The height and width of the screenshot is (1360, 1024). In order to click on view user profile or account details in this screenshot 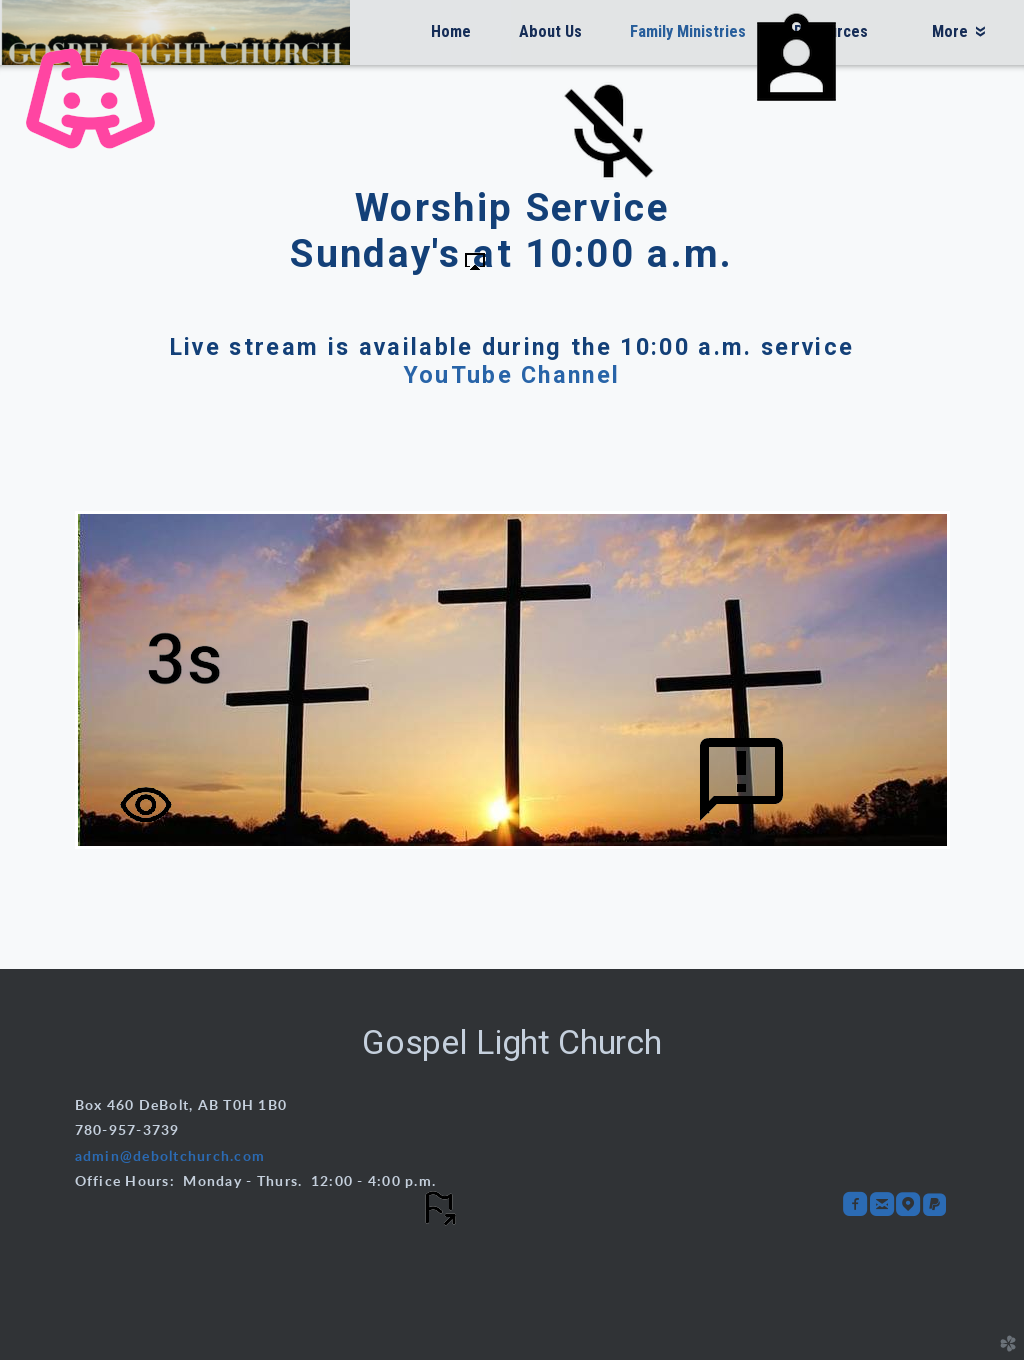, I will do `click(796, 61)`.